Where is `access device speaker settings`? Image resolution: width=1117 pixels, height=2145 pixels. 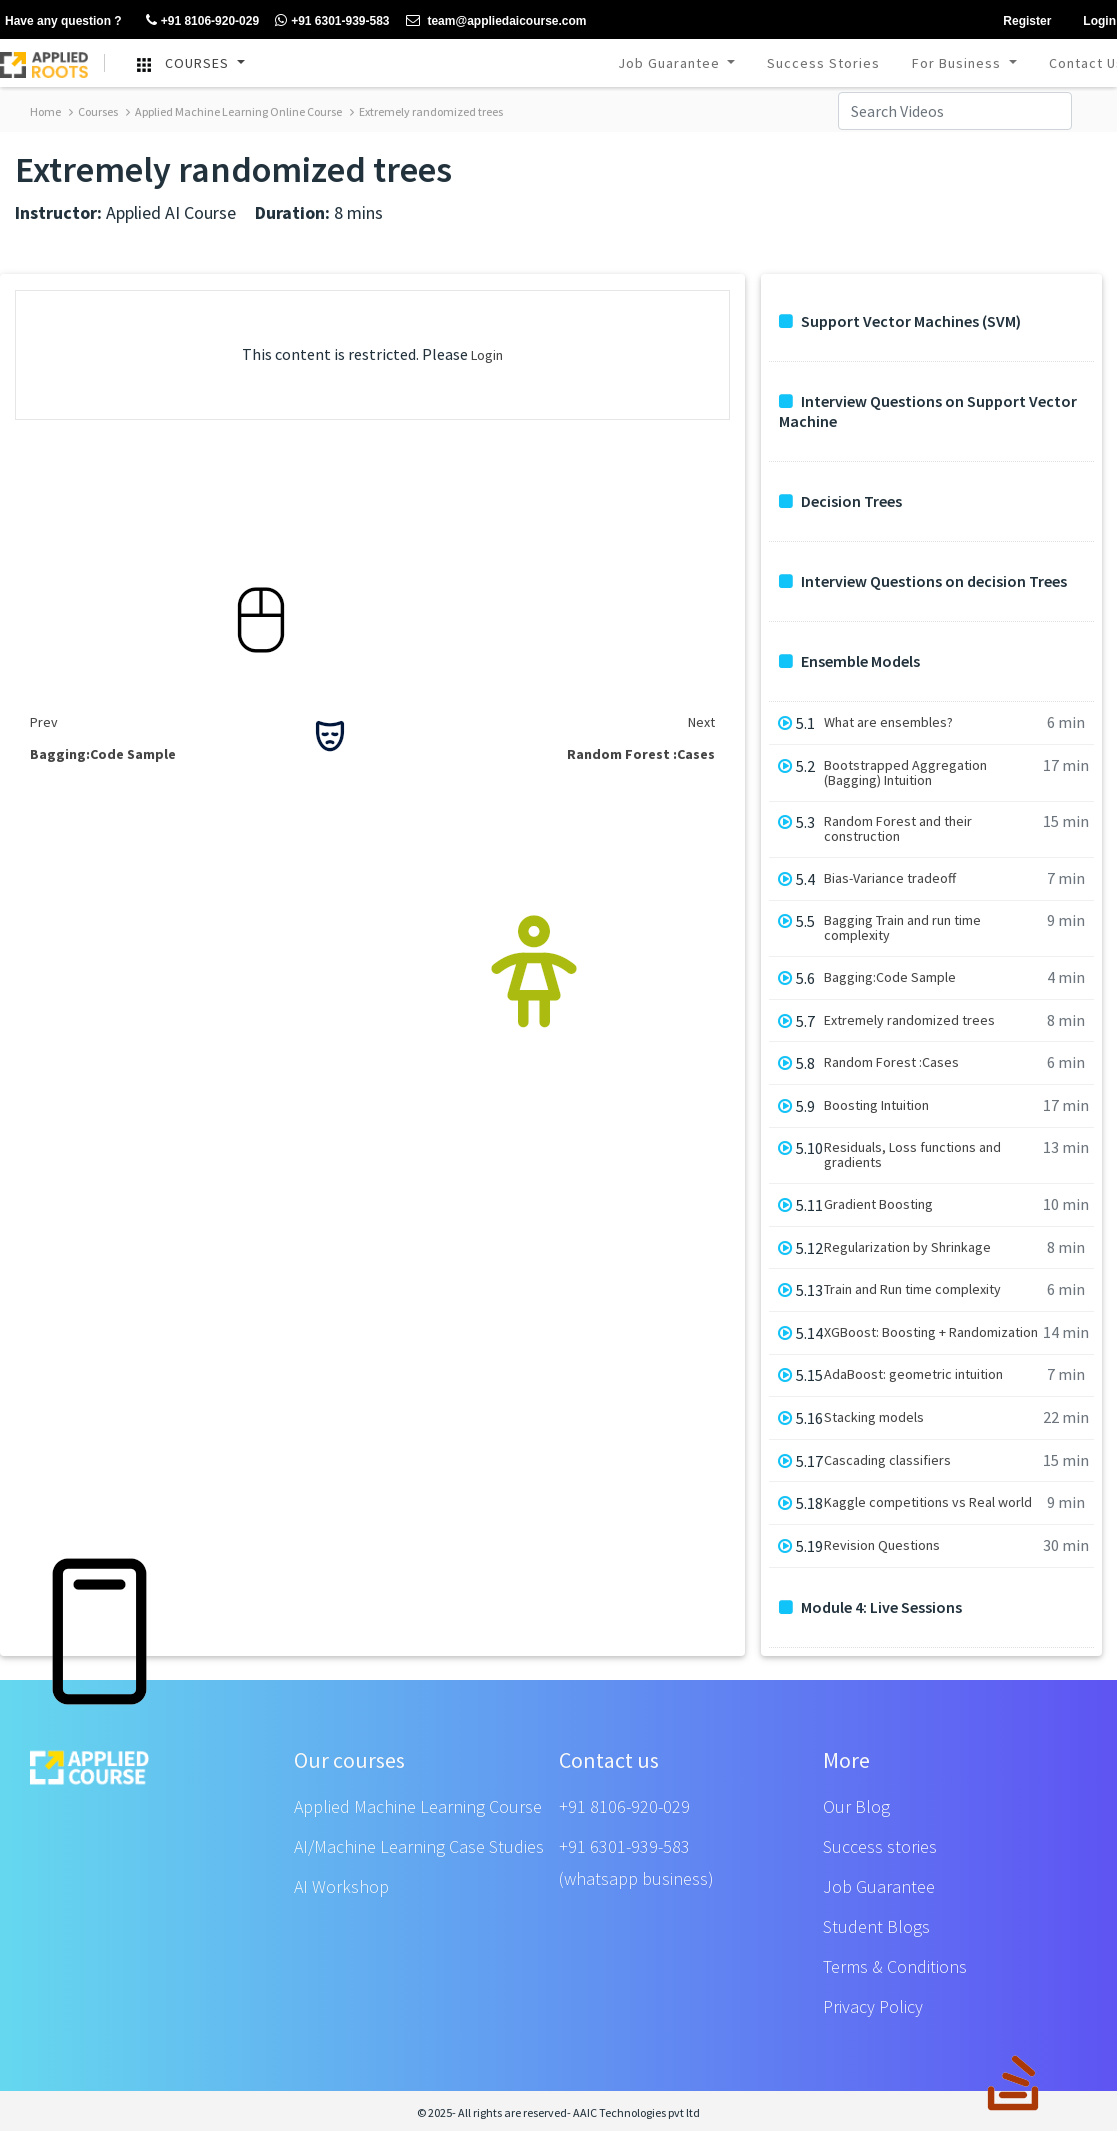
access device speaker settings is located at coordinates (99, 1631).